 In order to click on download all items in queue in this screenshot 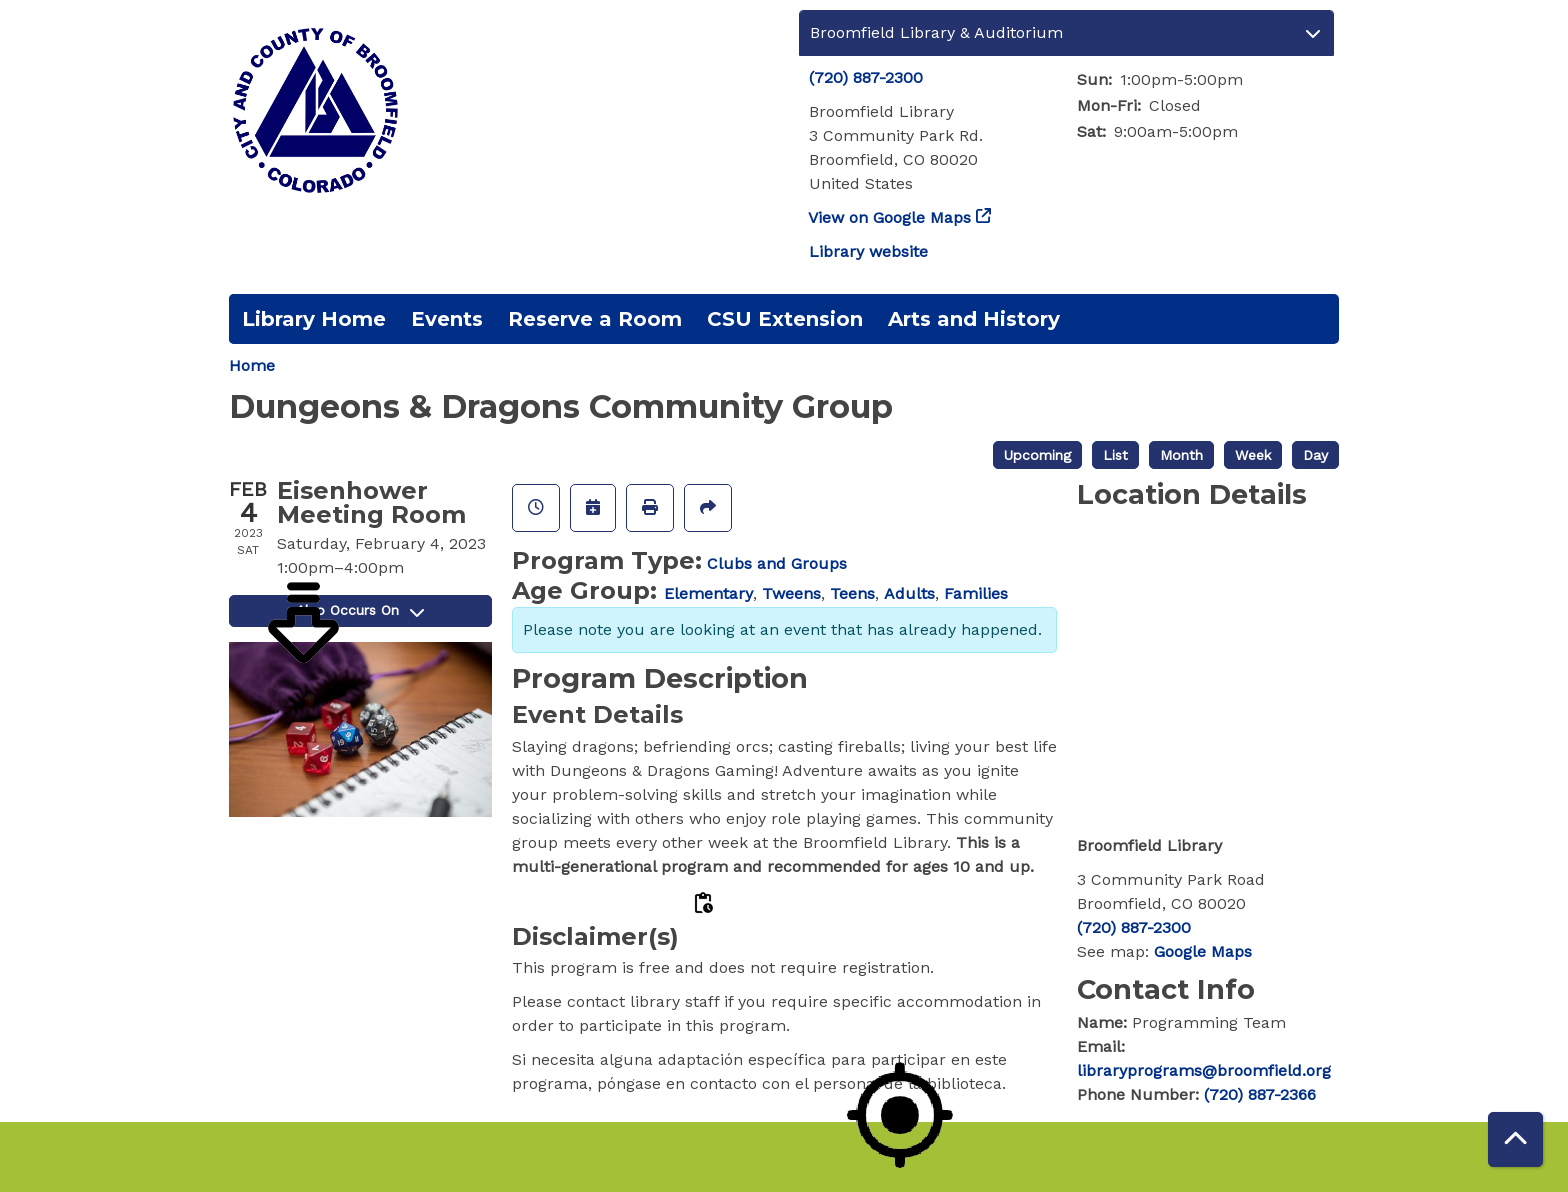, I will do `click(303, 623)`.